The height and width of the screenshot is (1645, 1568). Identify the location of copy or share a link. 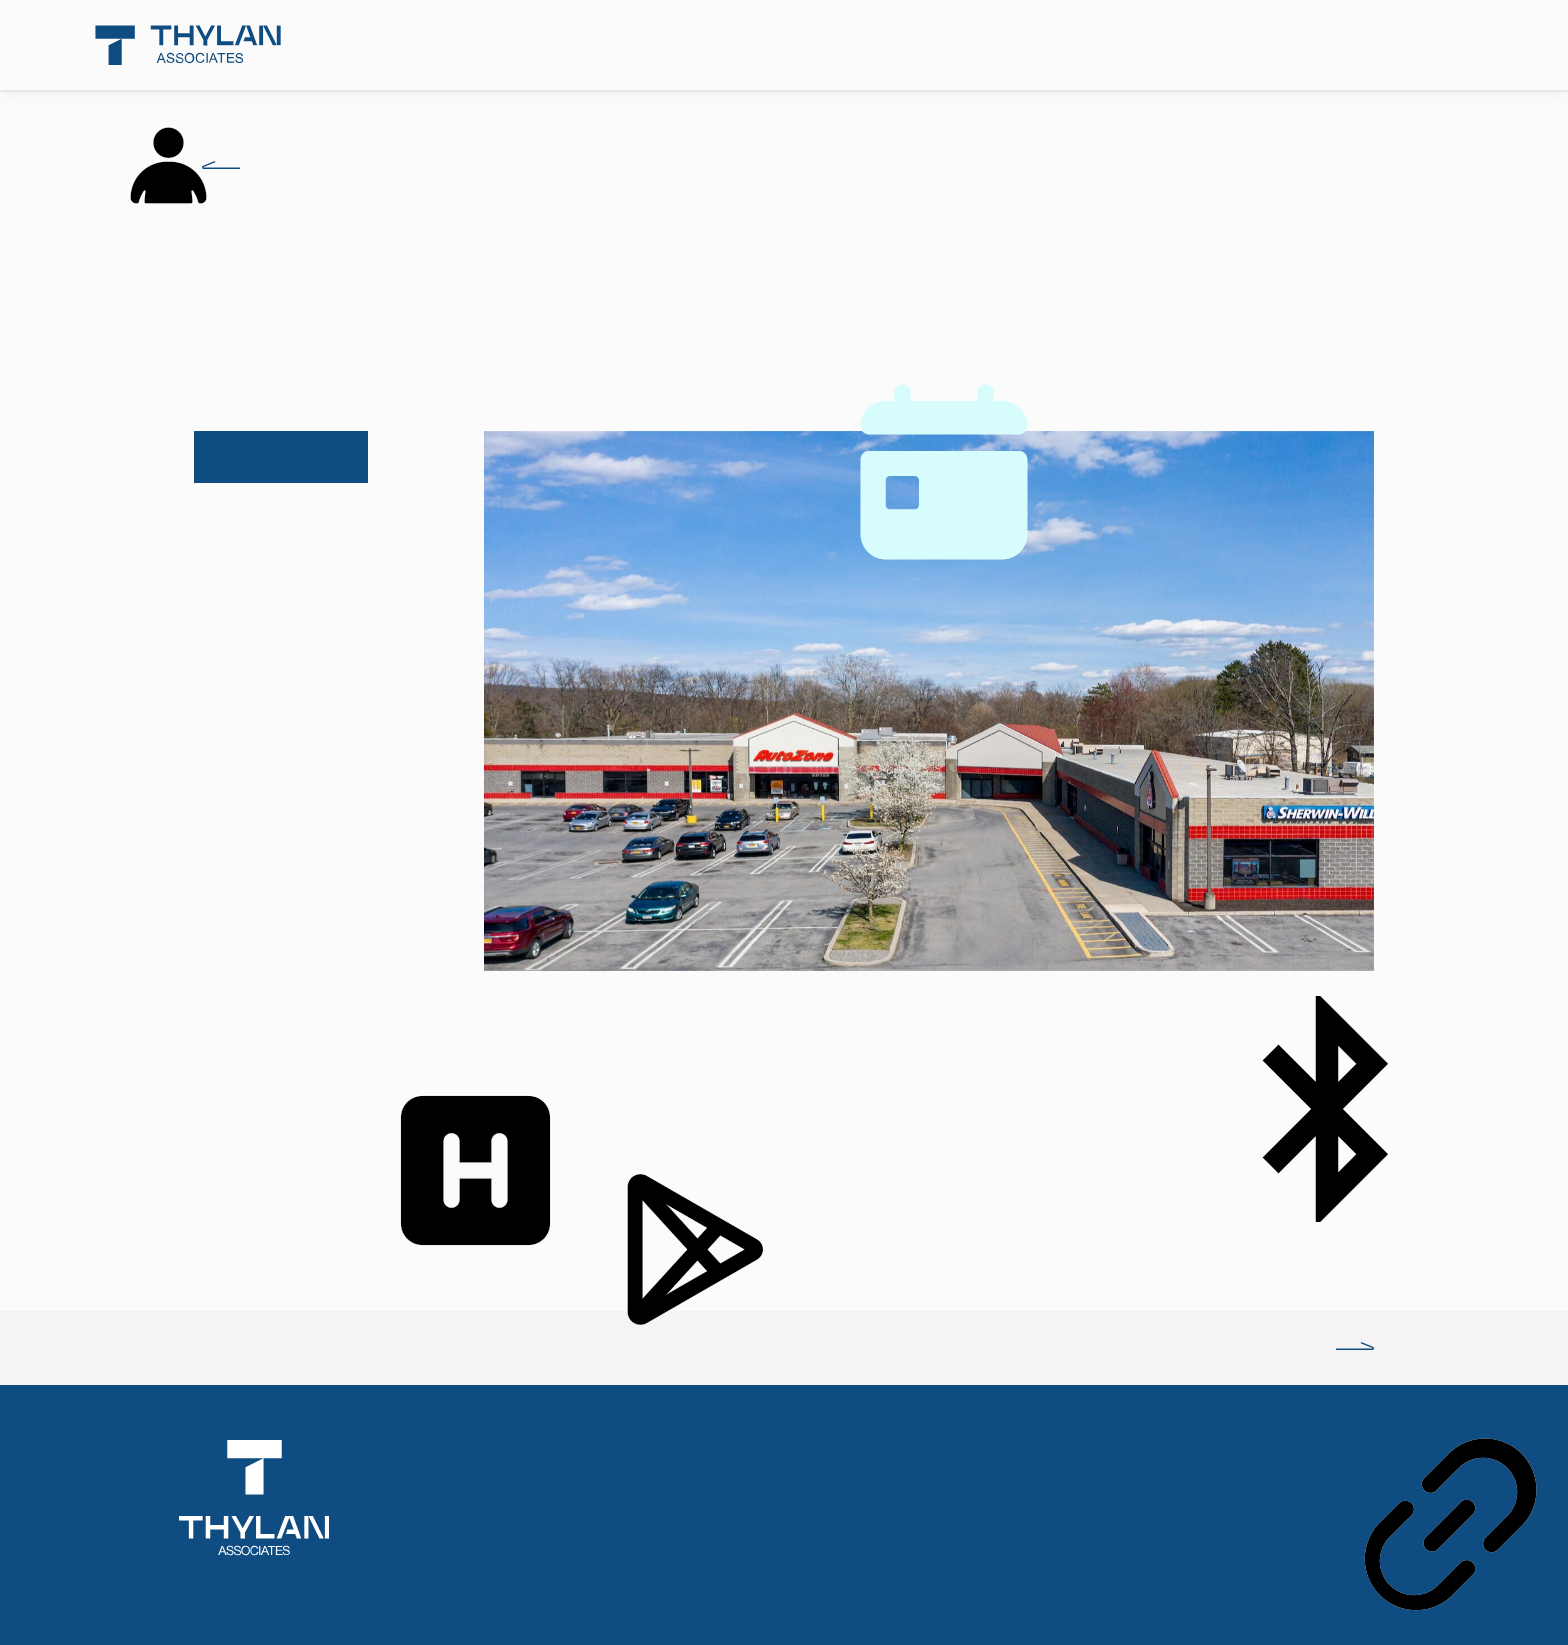
(1448, 1526).